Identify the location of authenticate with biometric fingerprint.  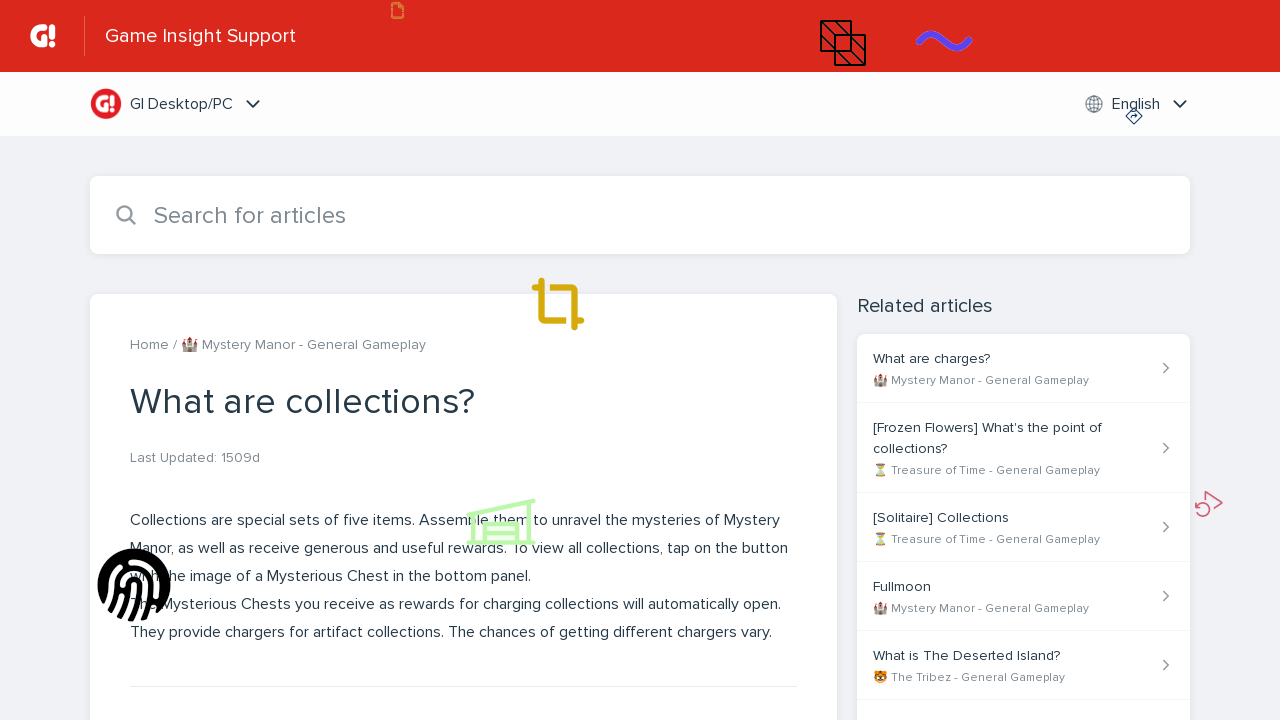
(134, 585).